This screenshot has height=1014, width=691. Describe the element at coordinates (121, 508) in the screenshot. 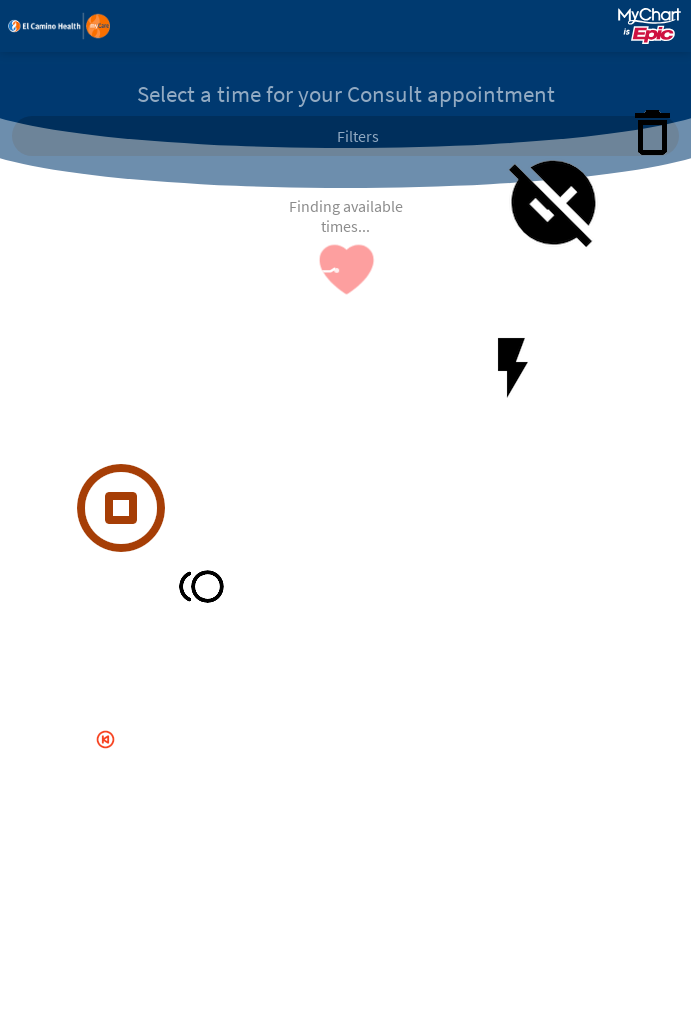

I see `stop media playback` at that location.